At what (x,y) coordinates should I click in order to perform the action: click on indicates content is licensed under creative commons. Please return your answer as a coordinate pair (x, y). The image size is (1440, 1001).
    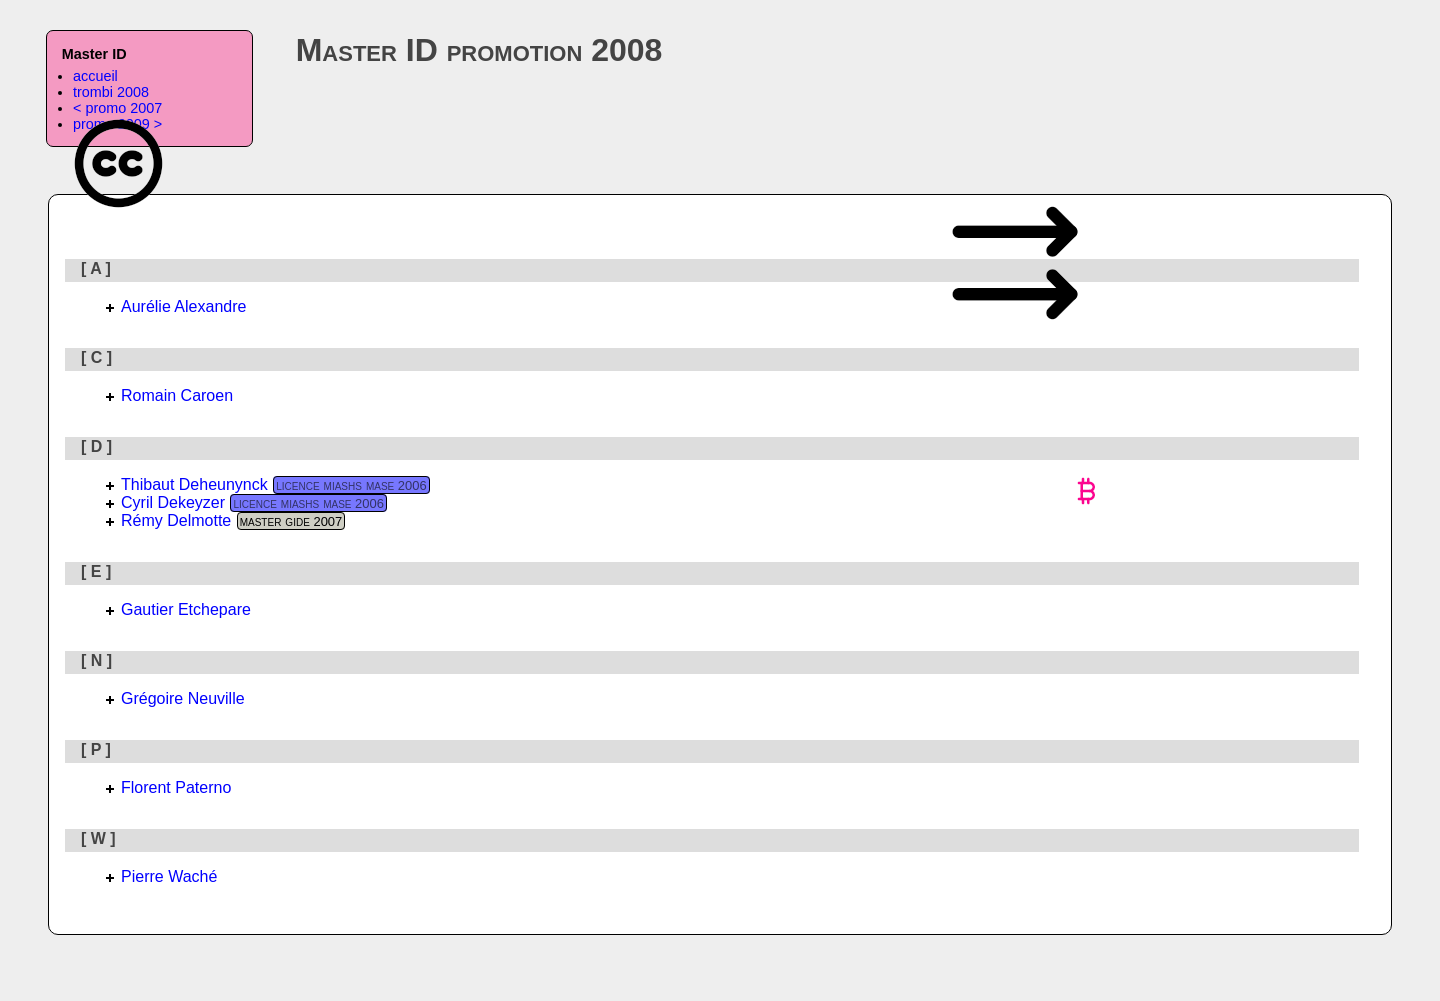
    Looking at the image, I should click on (118, 163).